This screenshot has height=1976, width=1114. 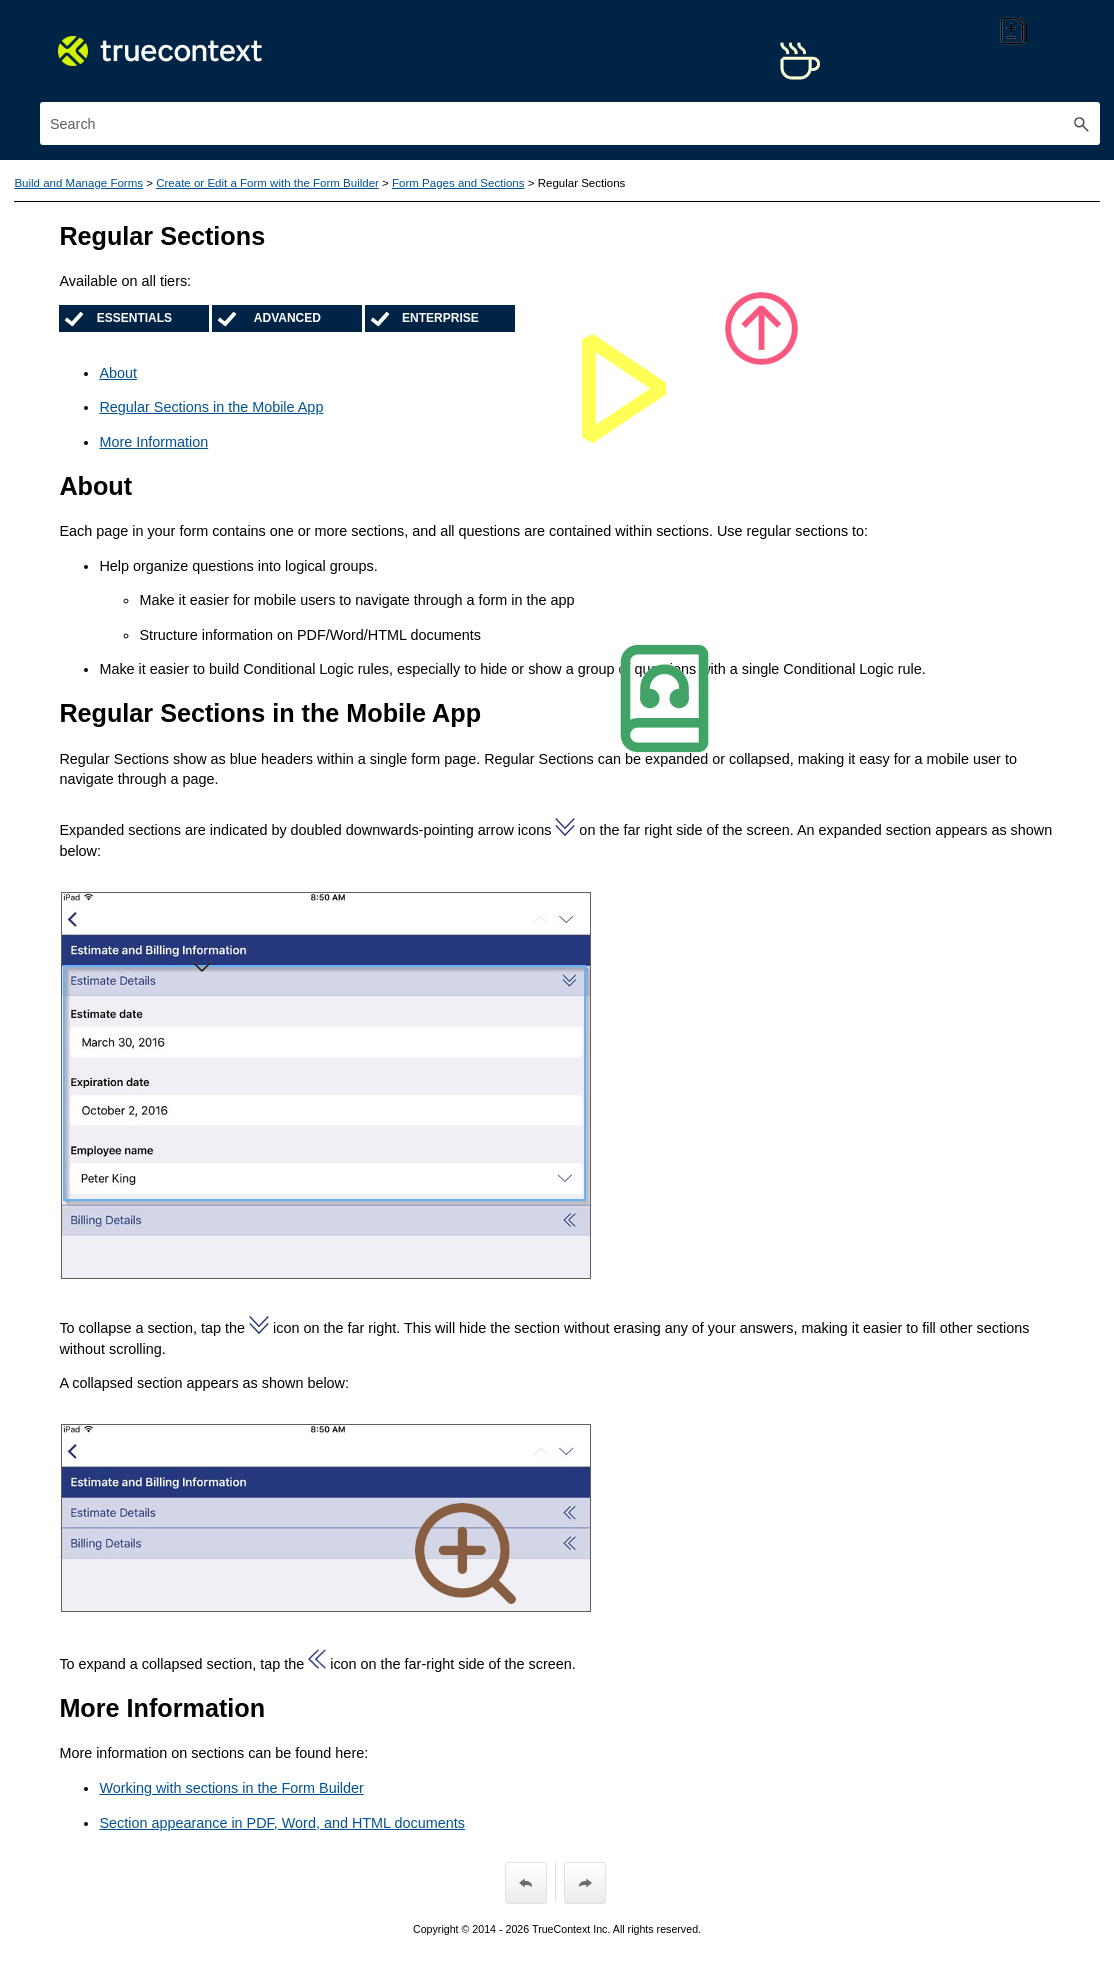 What do you see at coordinates (797, 62) in the screenshot?
I see `take a coffee break or pause work` at bounding box center [797, 62].